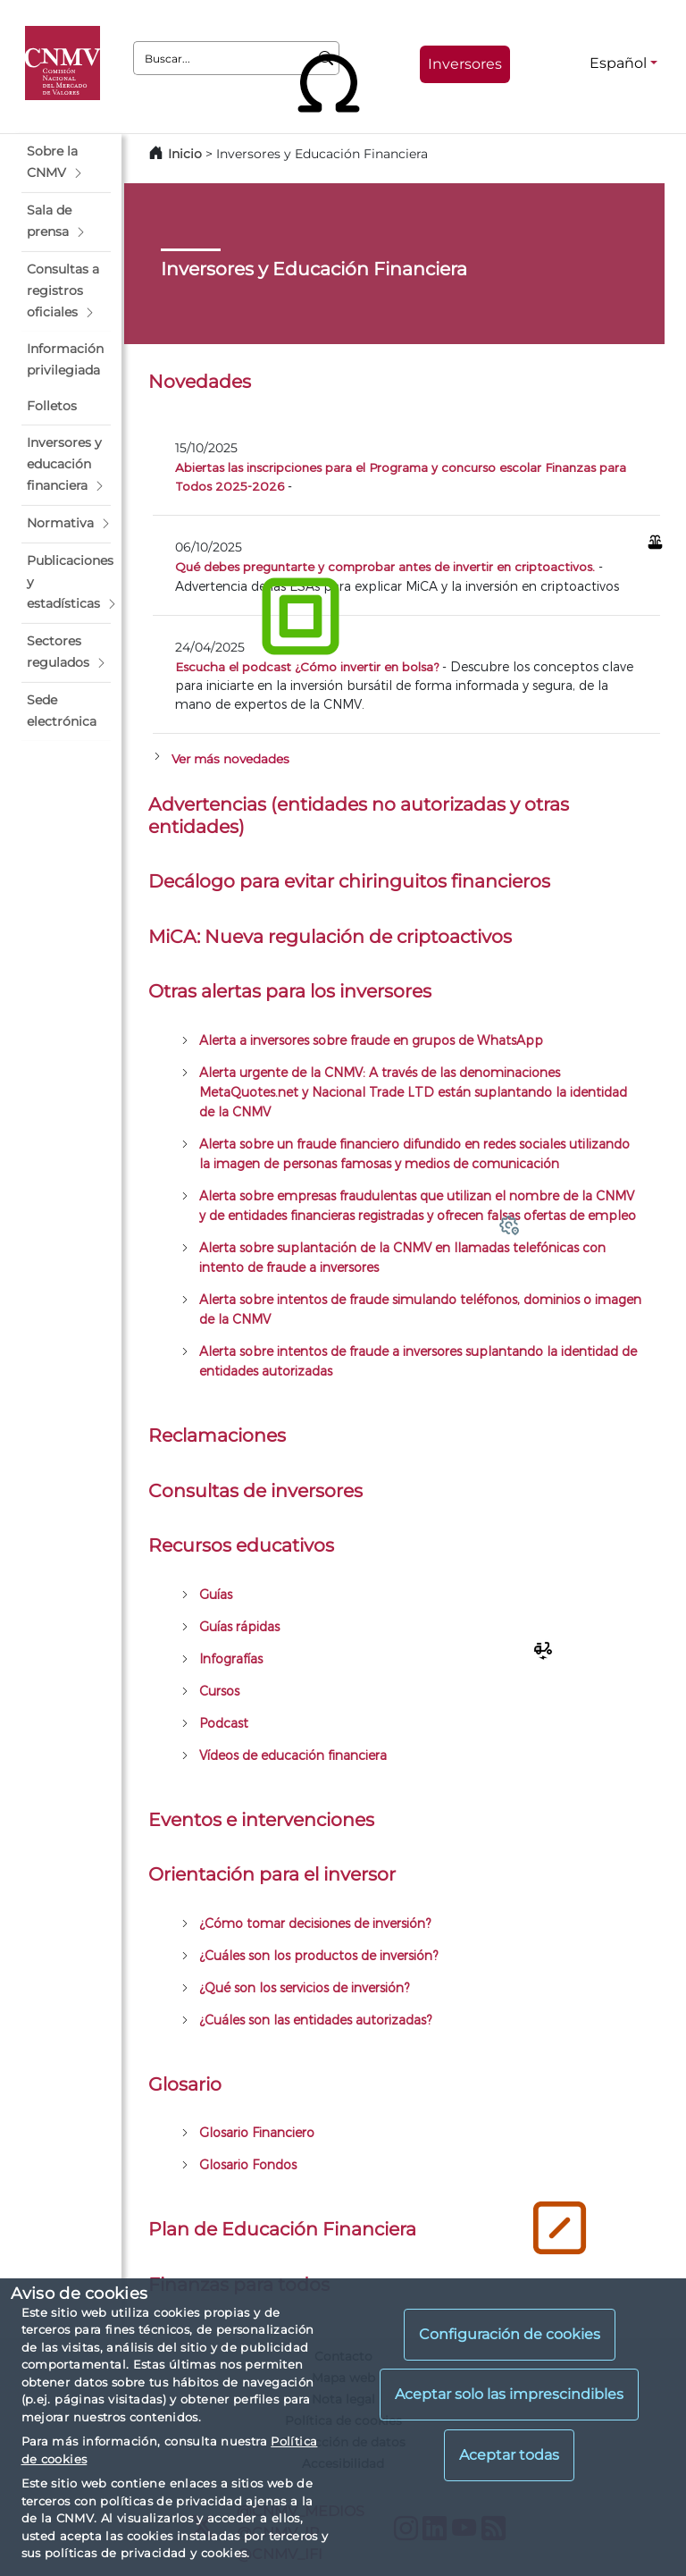 The width and height of the screenshot is (686, 2576). I want to click on pin settings to a specific location, so click(508, 1225).